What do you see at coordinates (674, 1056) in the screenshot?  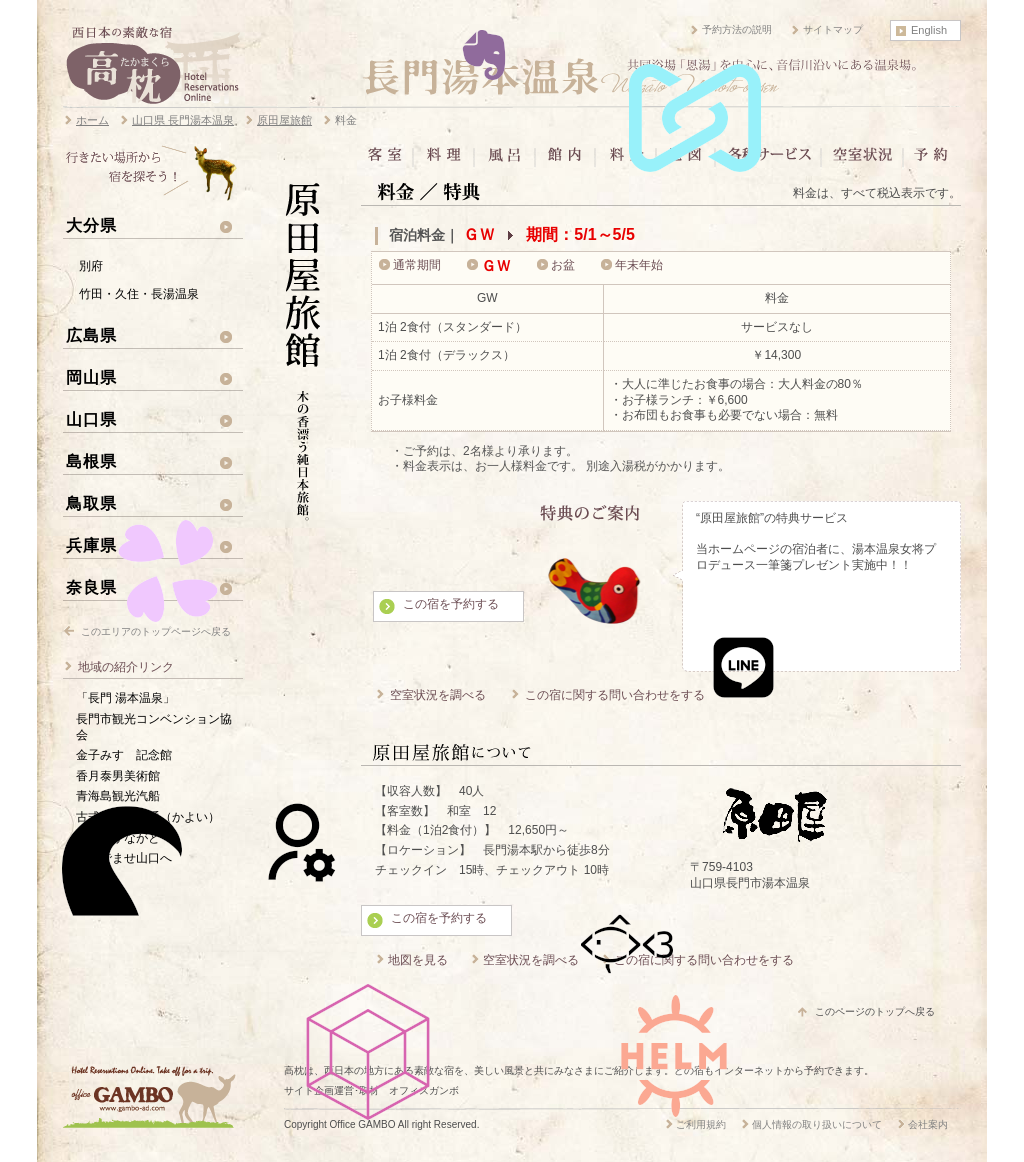 I see `helm logo - kubernetes package manager branding` at bounding box center [674, 1056].